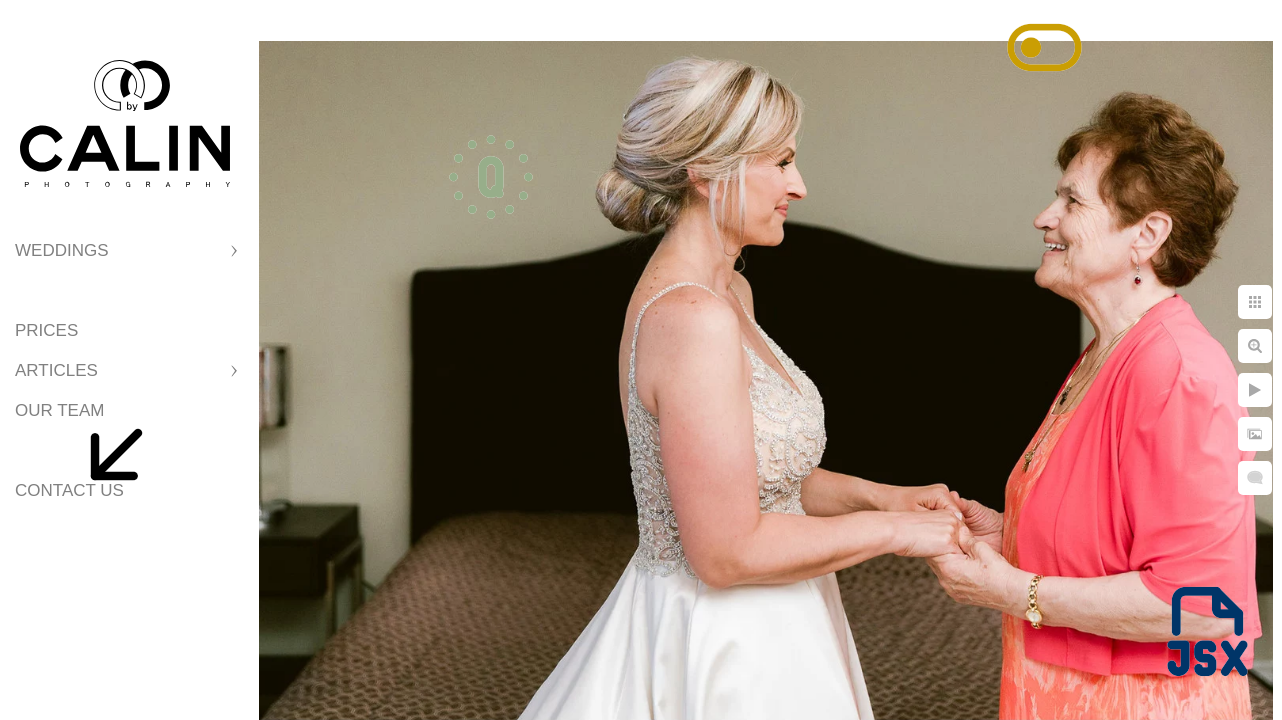 The image size is (1282, 720). I want to click on navigate to the bottom-left corner, so click(116, 454).